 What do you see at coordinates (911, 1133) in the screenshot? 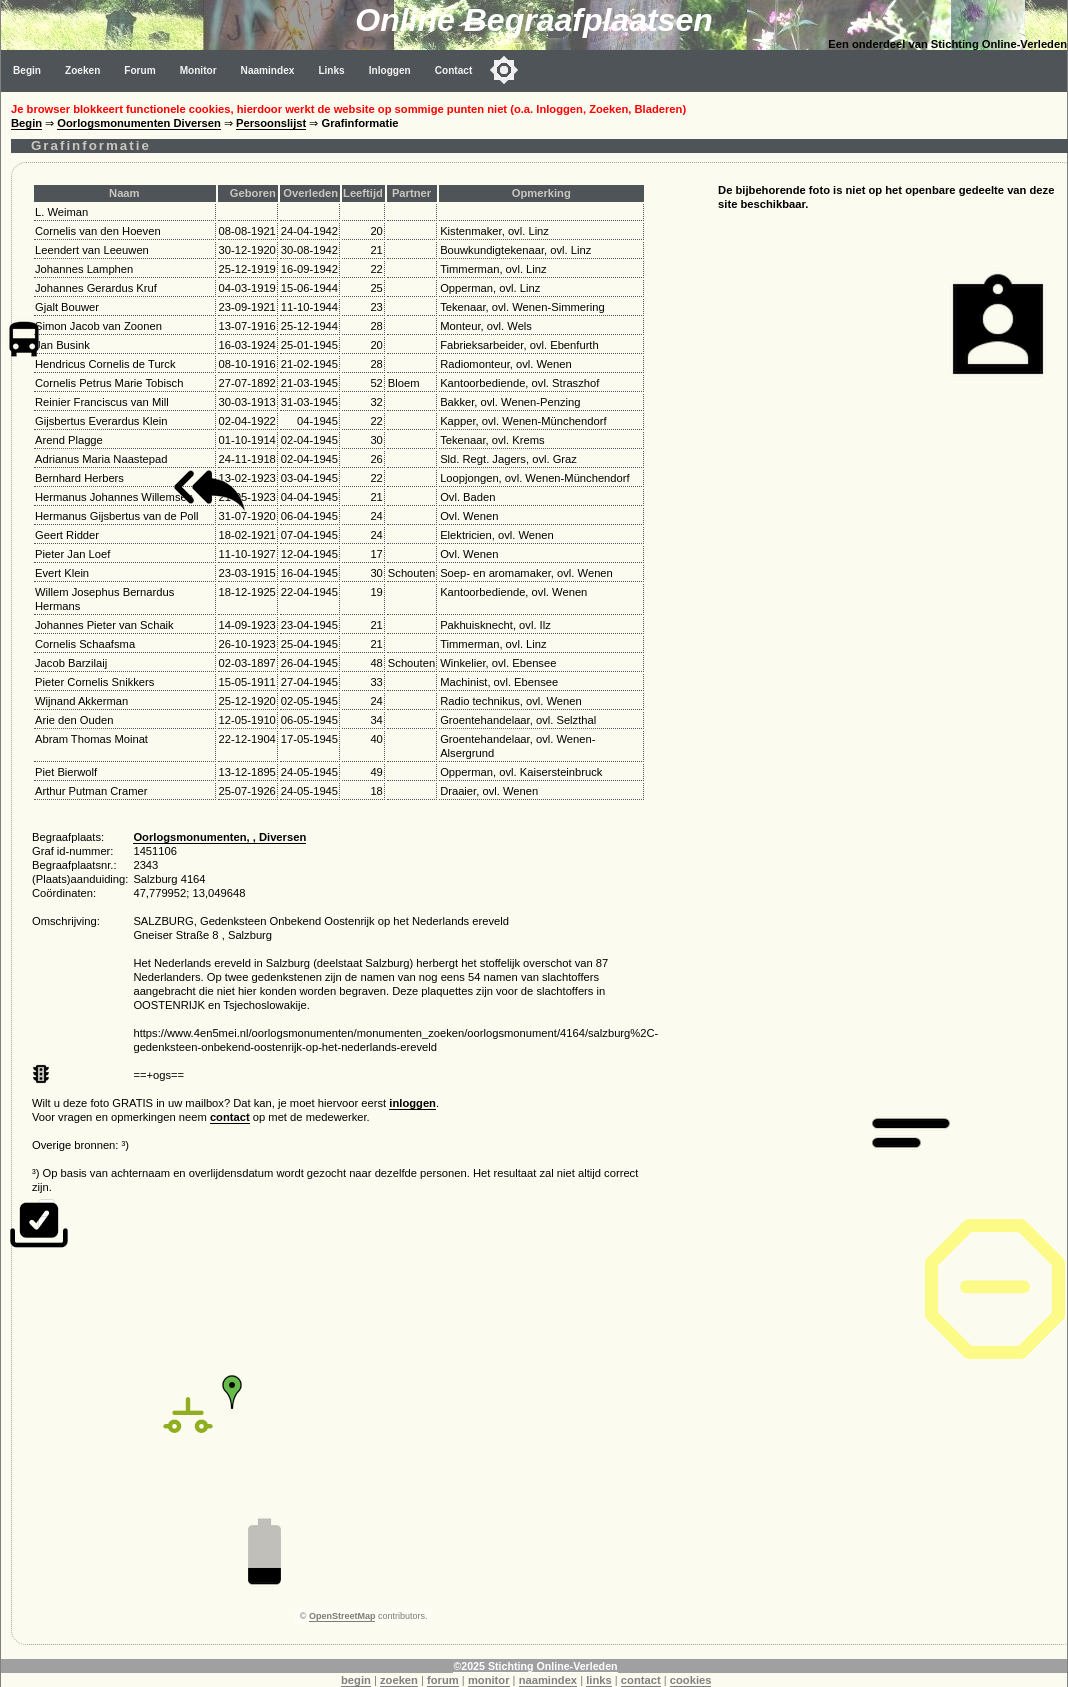
I see `indicates a short text input field` at bounding box center [911, 1133].